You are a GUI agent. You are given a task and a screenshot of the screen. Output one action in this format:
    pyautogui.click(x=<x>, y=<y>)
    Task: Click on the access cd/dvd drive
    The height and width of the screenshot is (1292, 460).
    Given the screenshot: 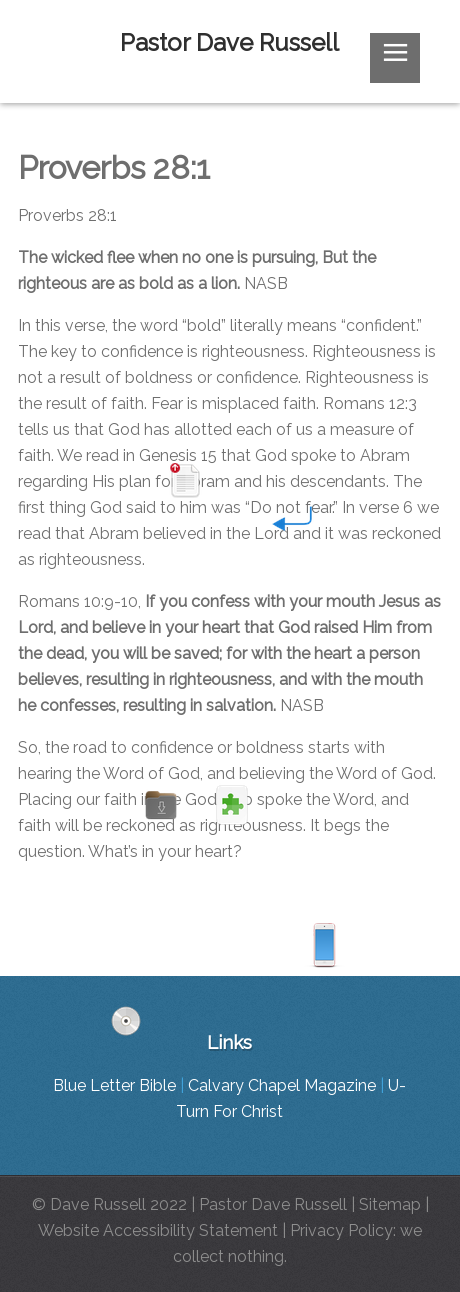 What is the action you would take?
    pyautogui.click(x=126, y=1021)
    